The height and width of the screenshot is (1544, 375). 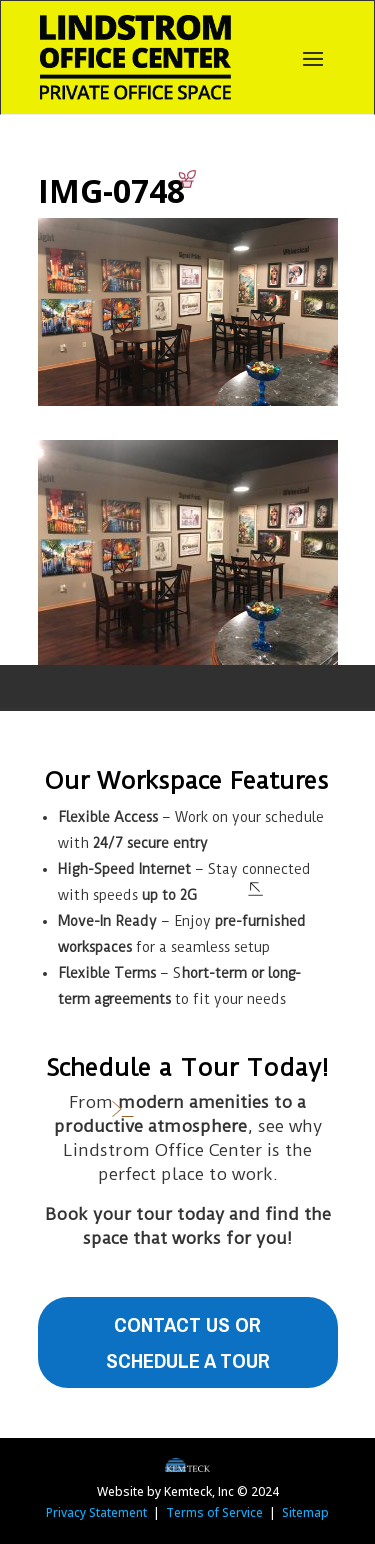 What do you see at coordinates (123, 1109) in the screenshot?
I see `open terminal or command line interface` at bounding box center [123, 1109].